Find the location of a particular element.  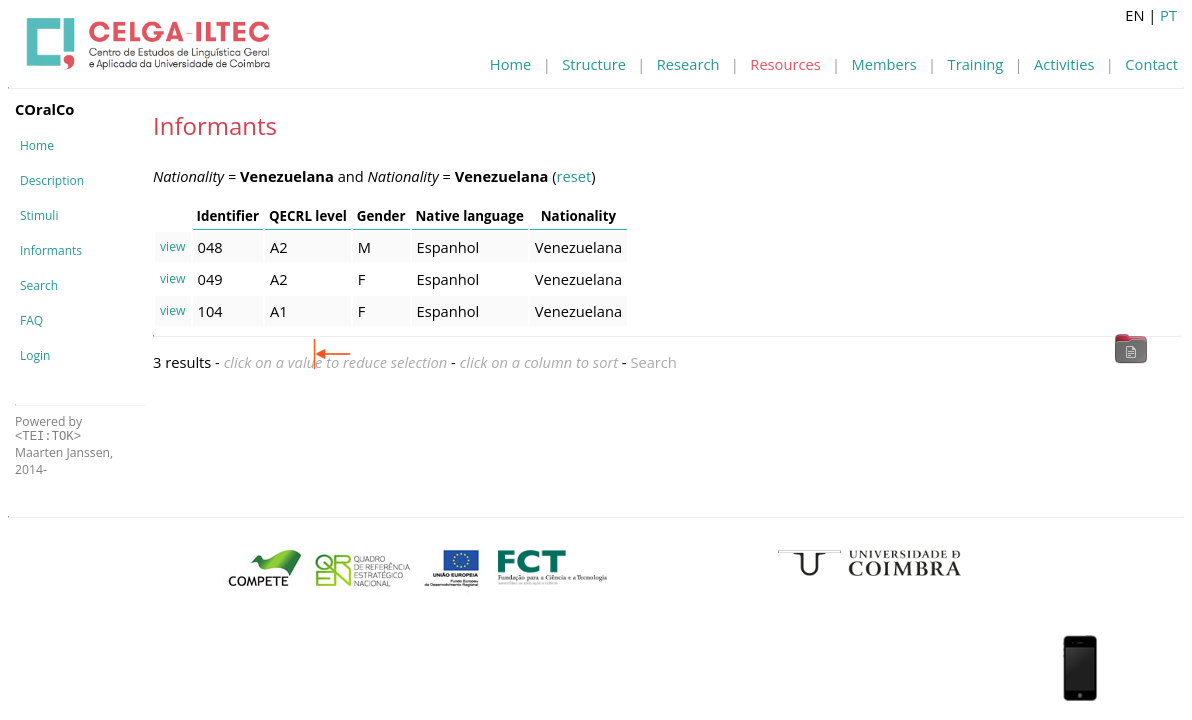

go to the first item in a list or sequence is located at coordinates (332, 354).